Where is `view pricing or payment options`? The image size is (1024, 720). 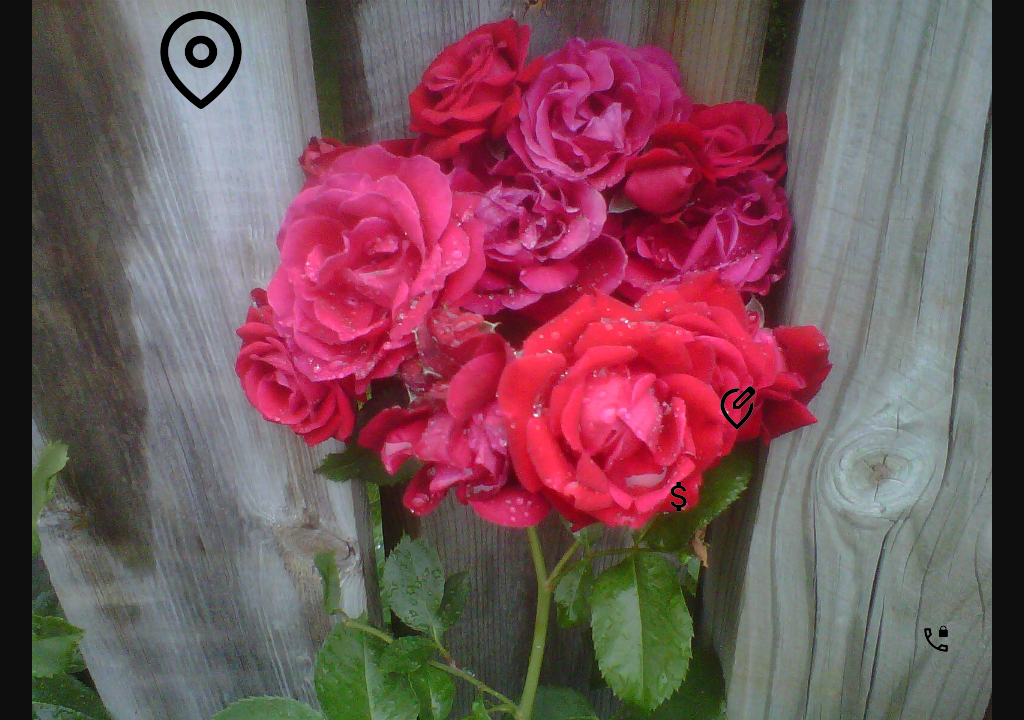
view pricing or payment options is located at coordinates (679, 496).